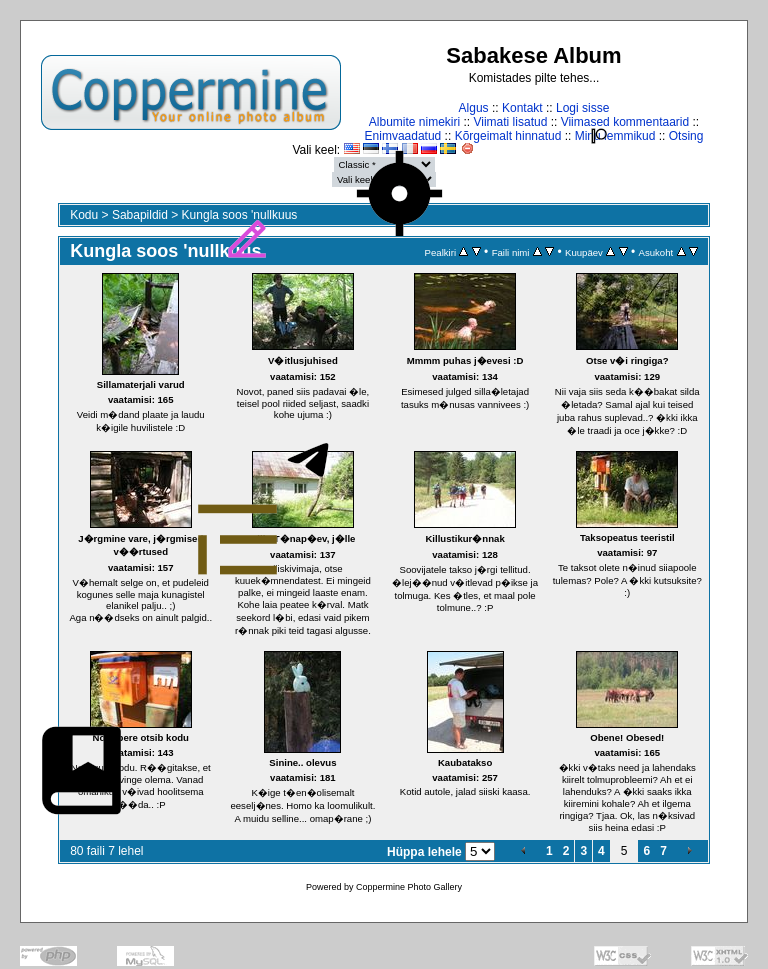  What do you see at coordinates (311, 458) in the screenshot?
I see `open telegram messaging app` at bounding box center [311, 458].